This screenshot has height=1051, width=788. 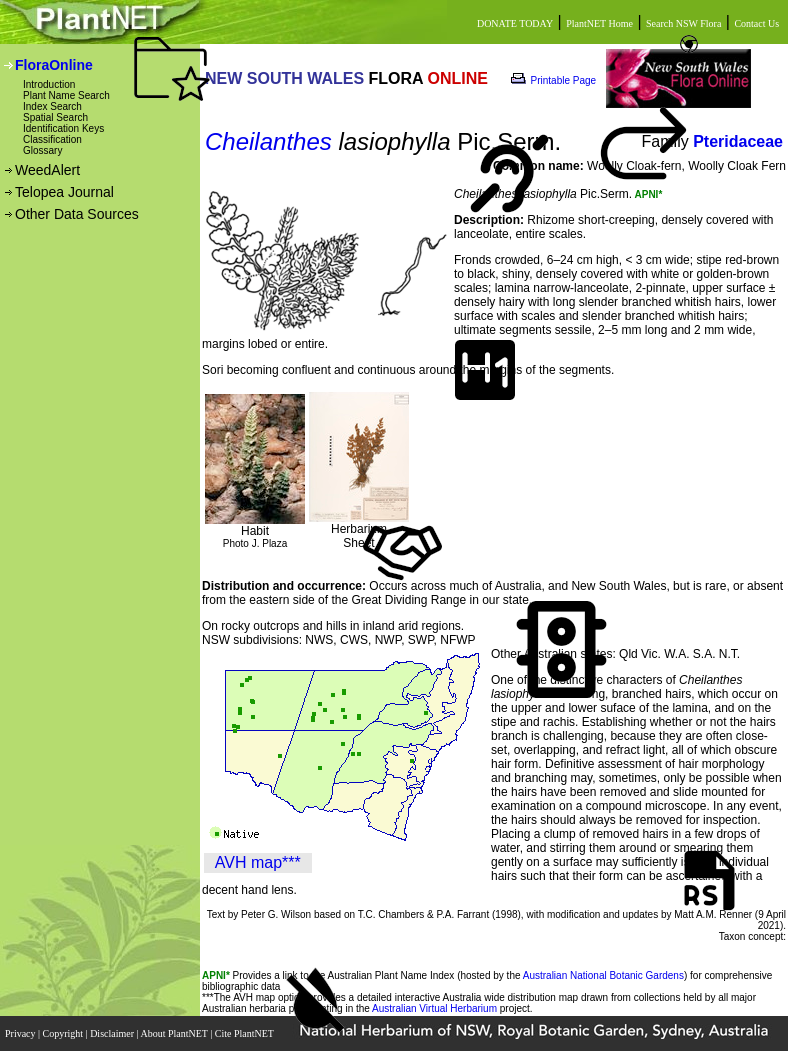 What do you see at coordinates (689, 44) in the screenshot?
I see `open Google Chrome browser` at bounding box center [689, 44].